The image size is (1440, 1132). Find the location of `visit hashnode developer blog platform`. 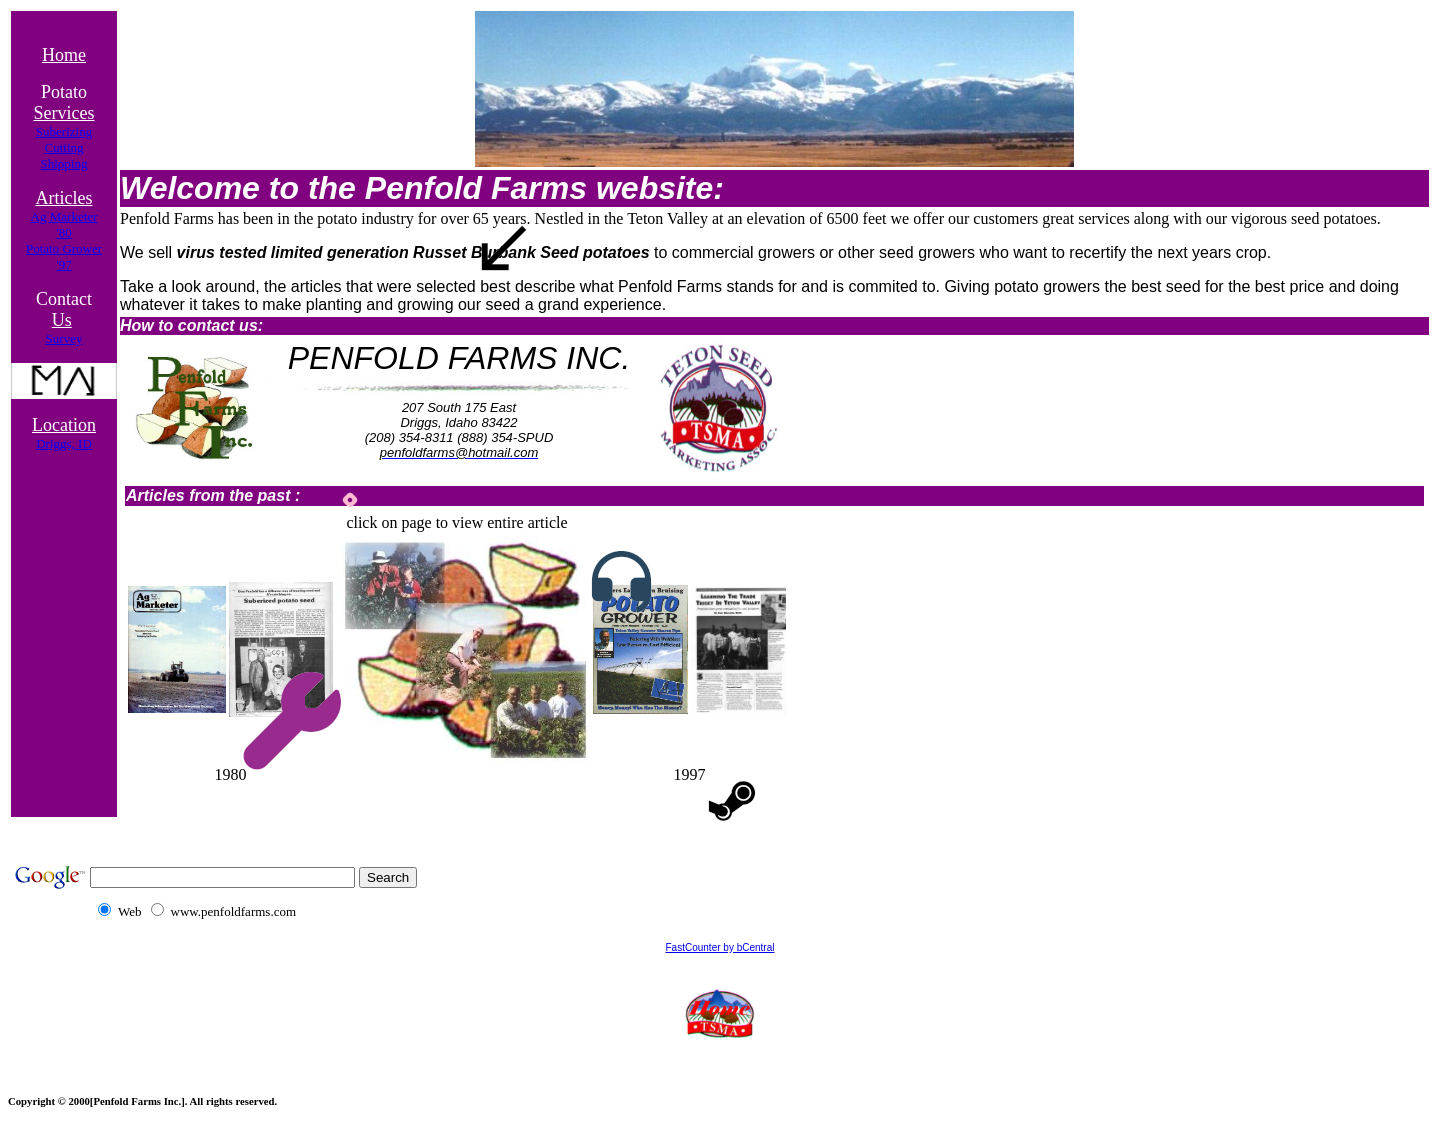

visit hashnode developer blog platform is located at coordinates (350, 500).